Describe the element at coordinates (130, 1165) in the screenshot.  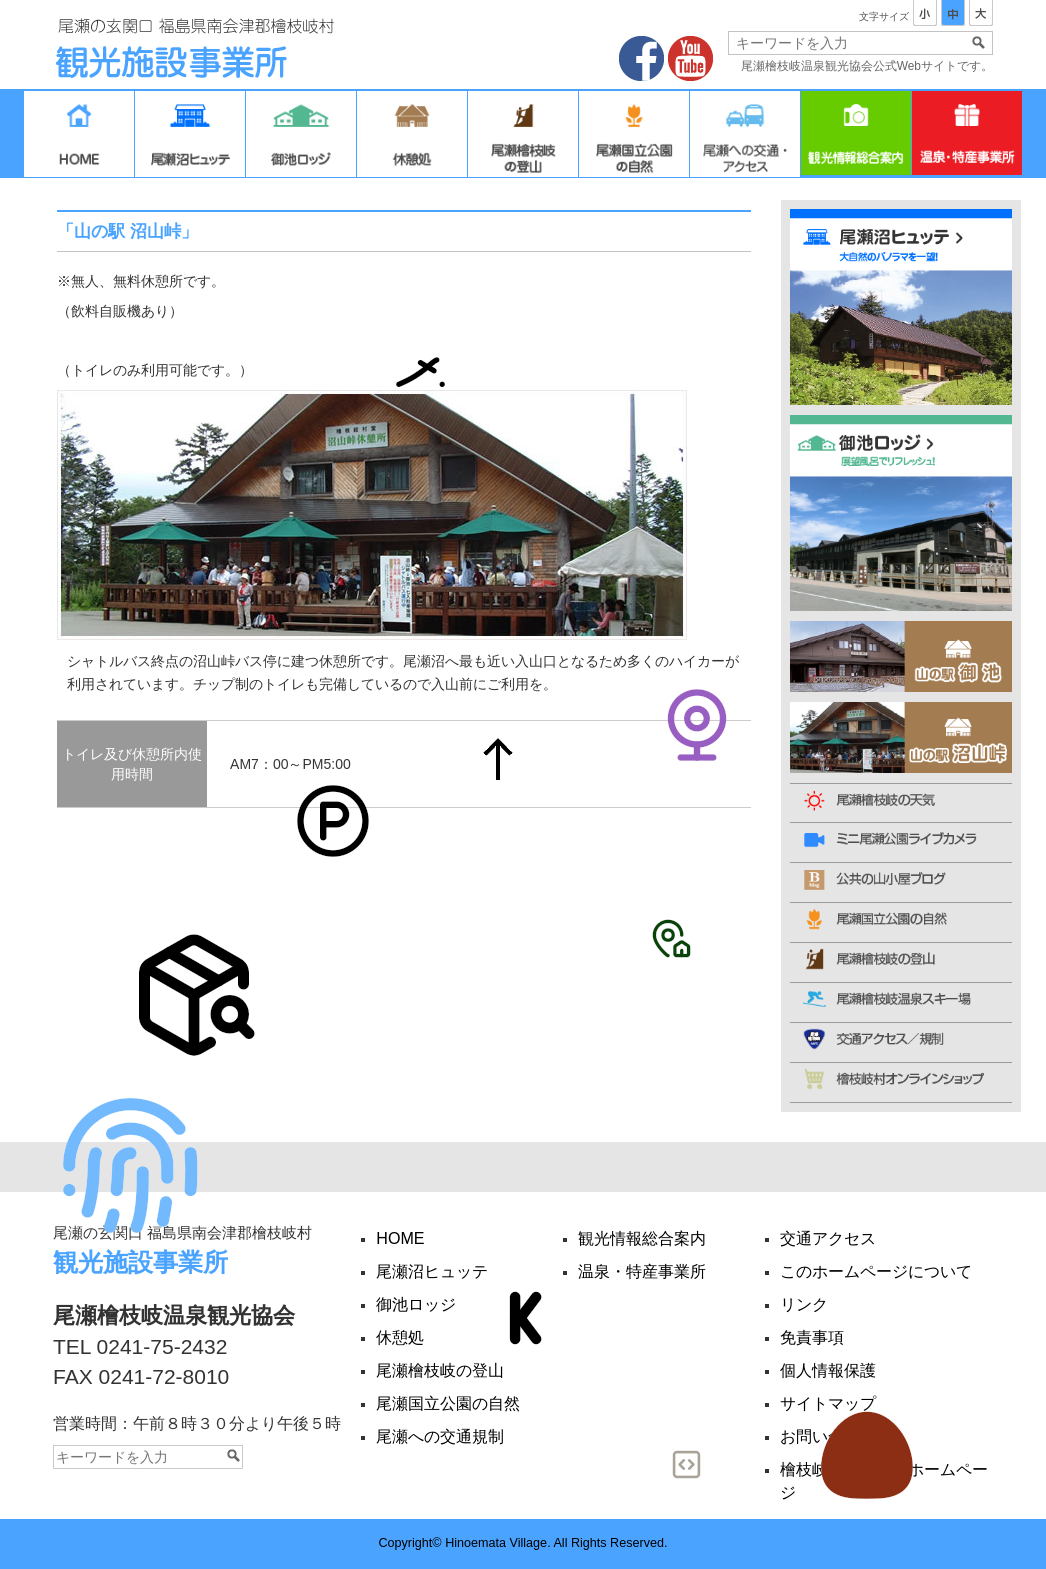
I see `enable fingerprint authentication` at that location.